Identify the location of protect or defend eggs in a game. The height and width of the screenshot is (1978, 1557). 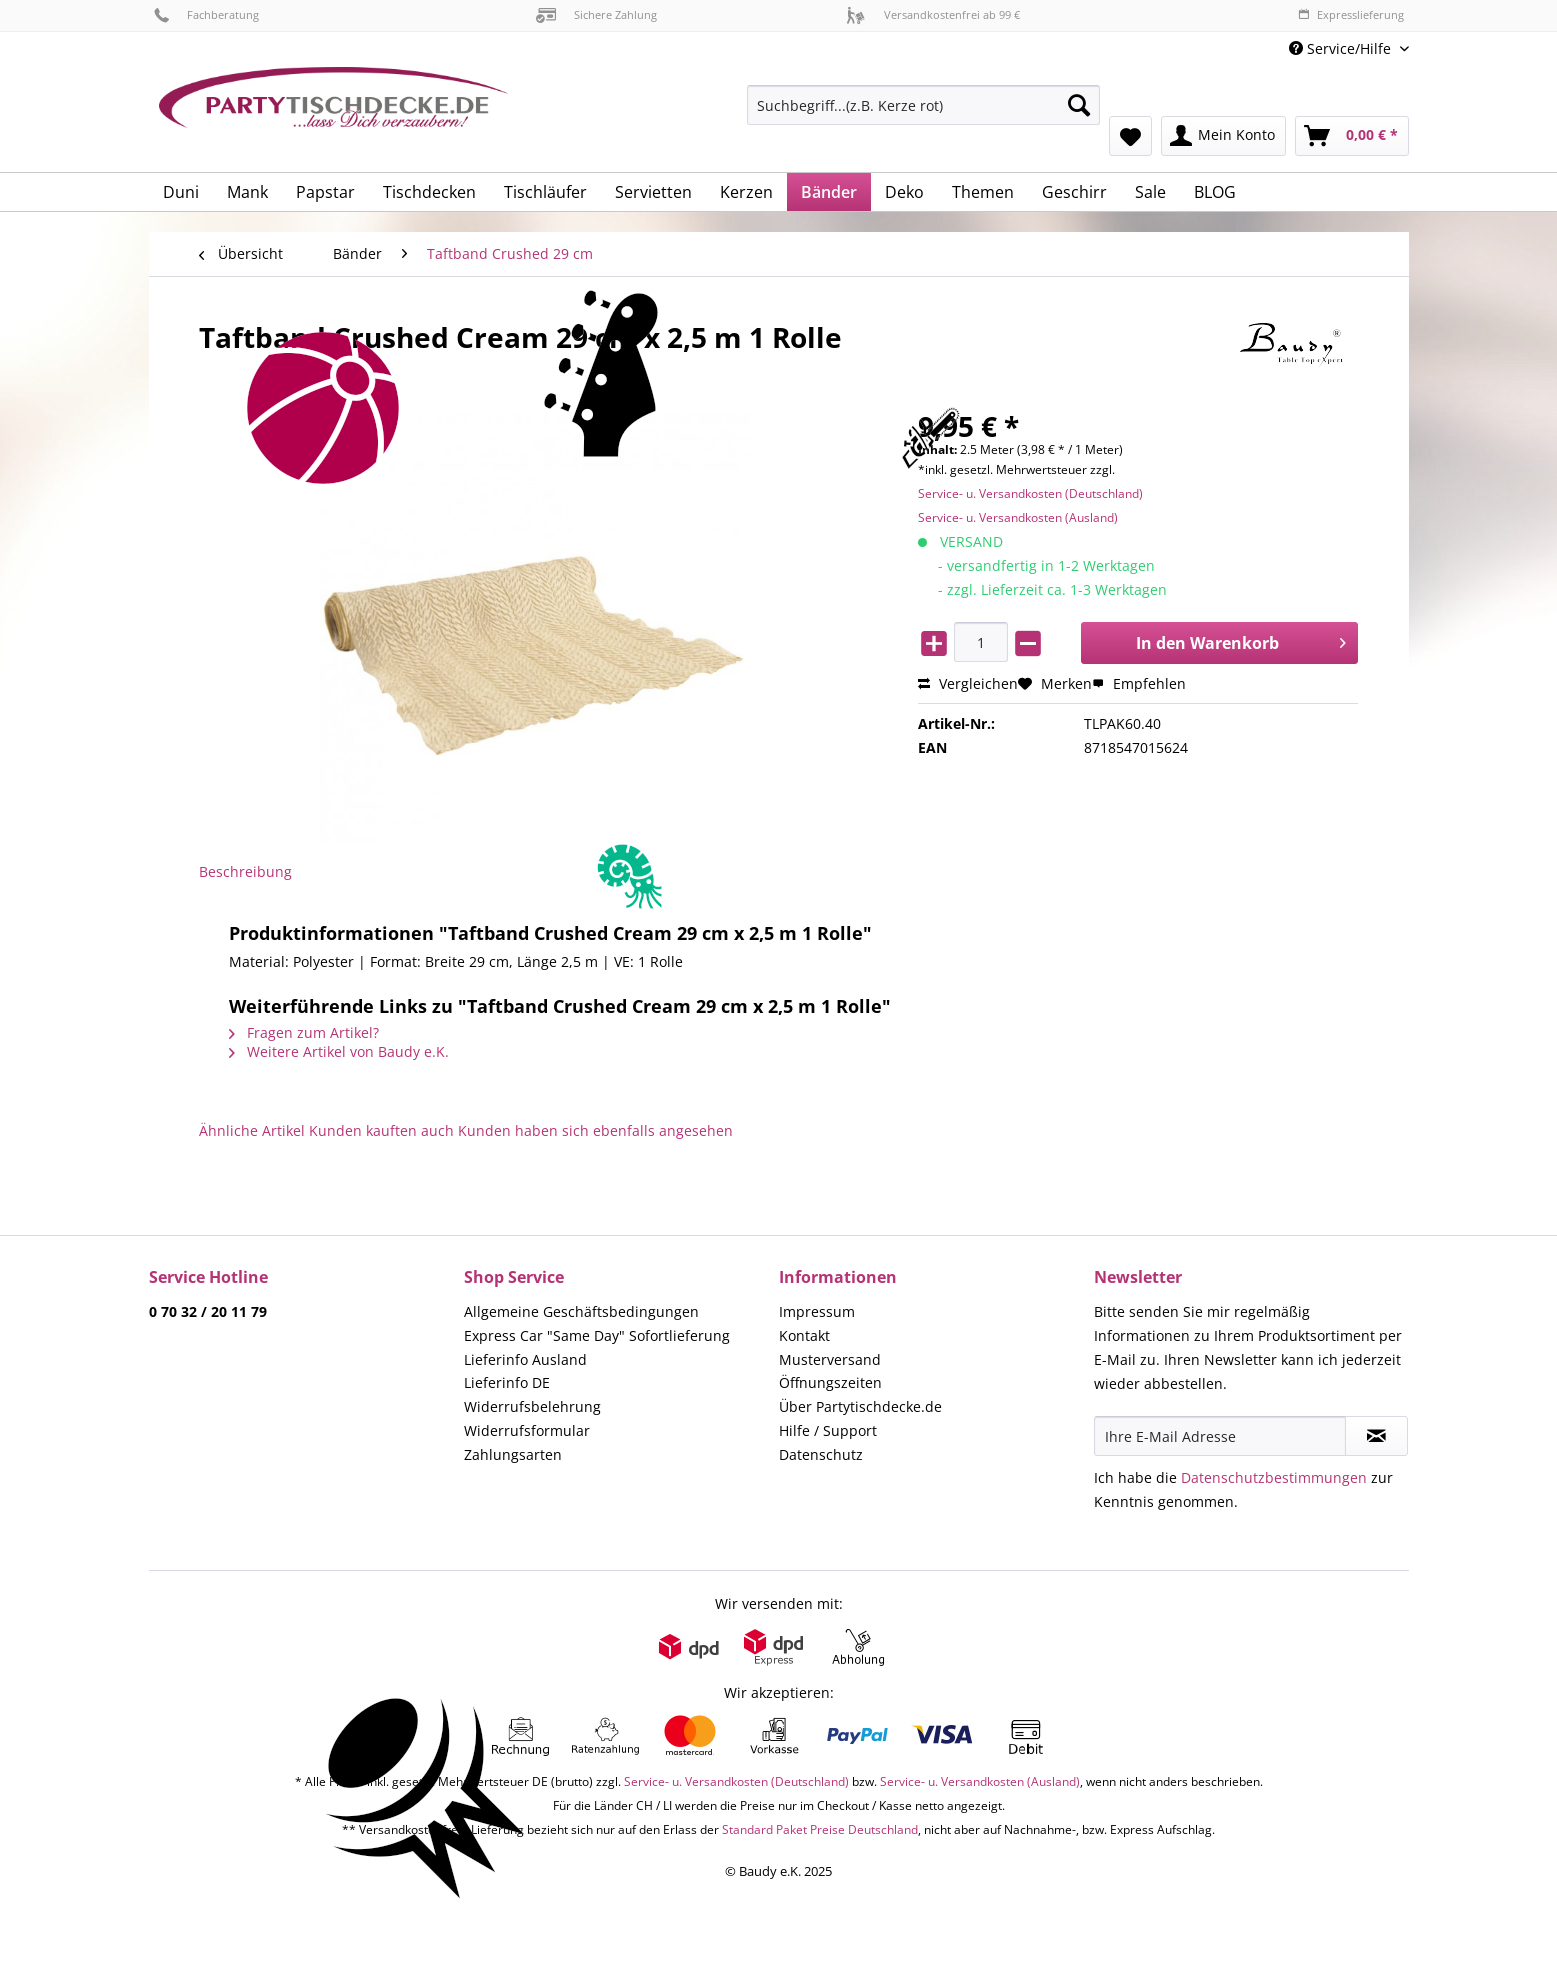
(424, 1799).